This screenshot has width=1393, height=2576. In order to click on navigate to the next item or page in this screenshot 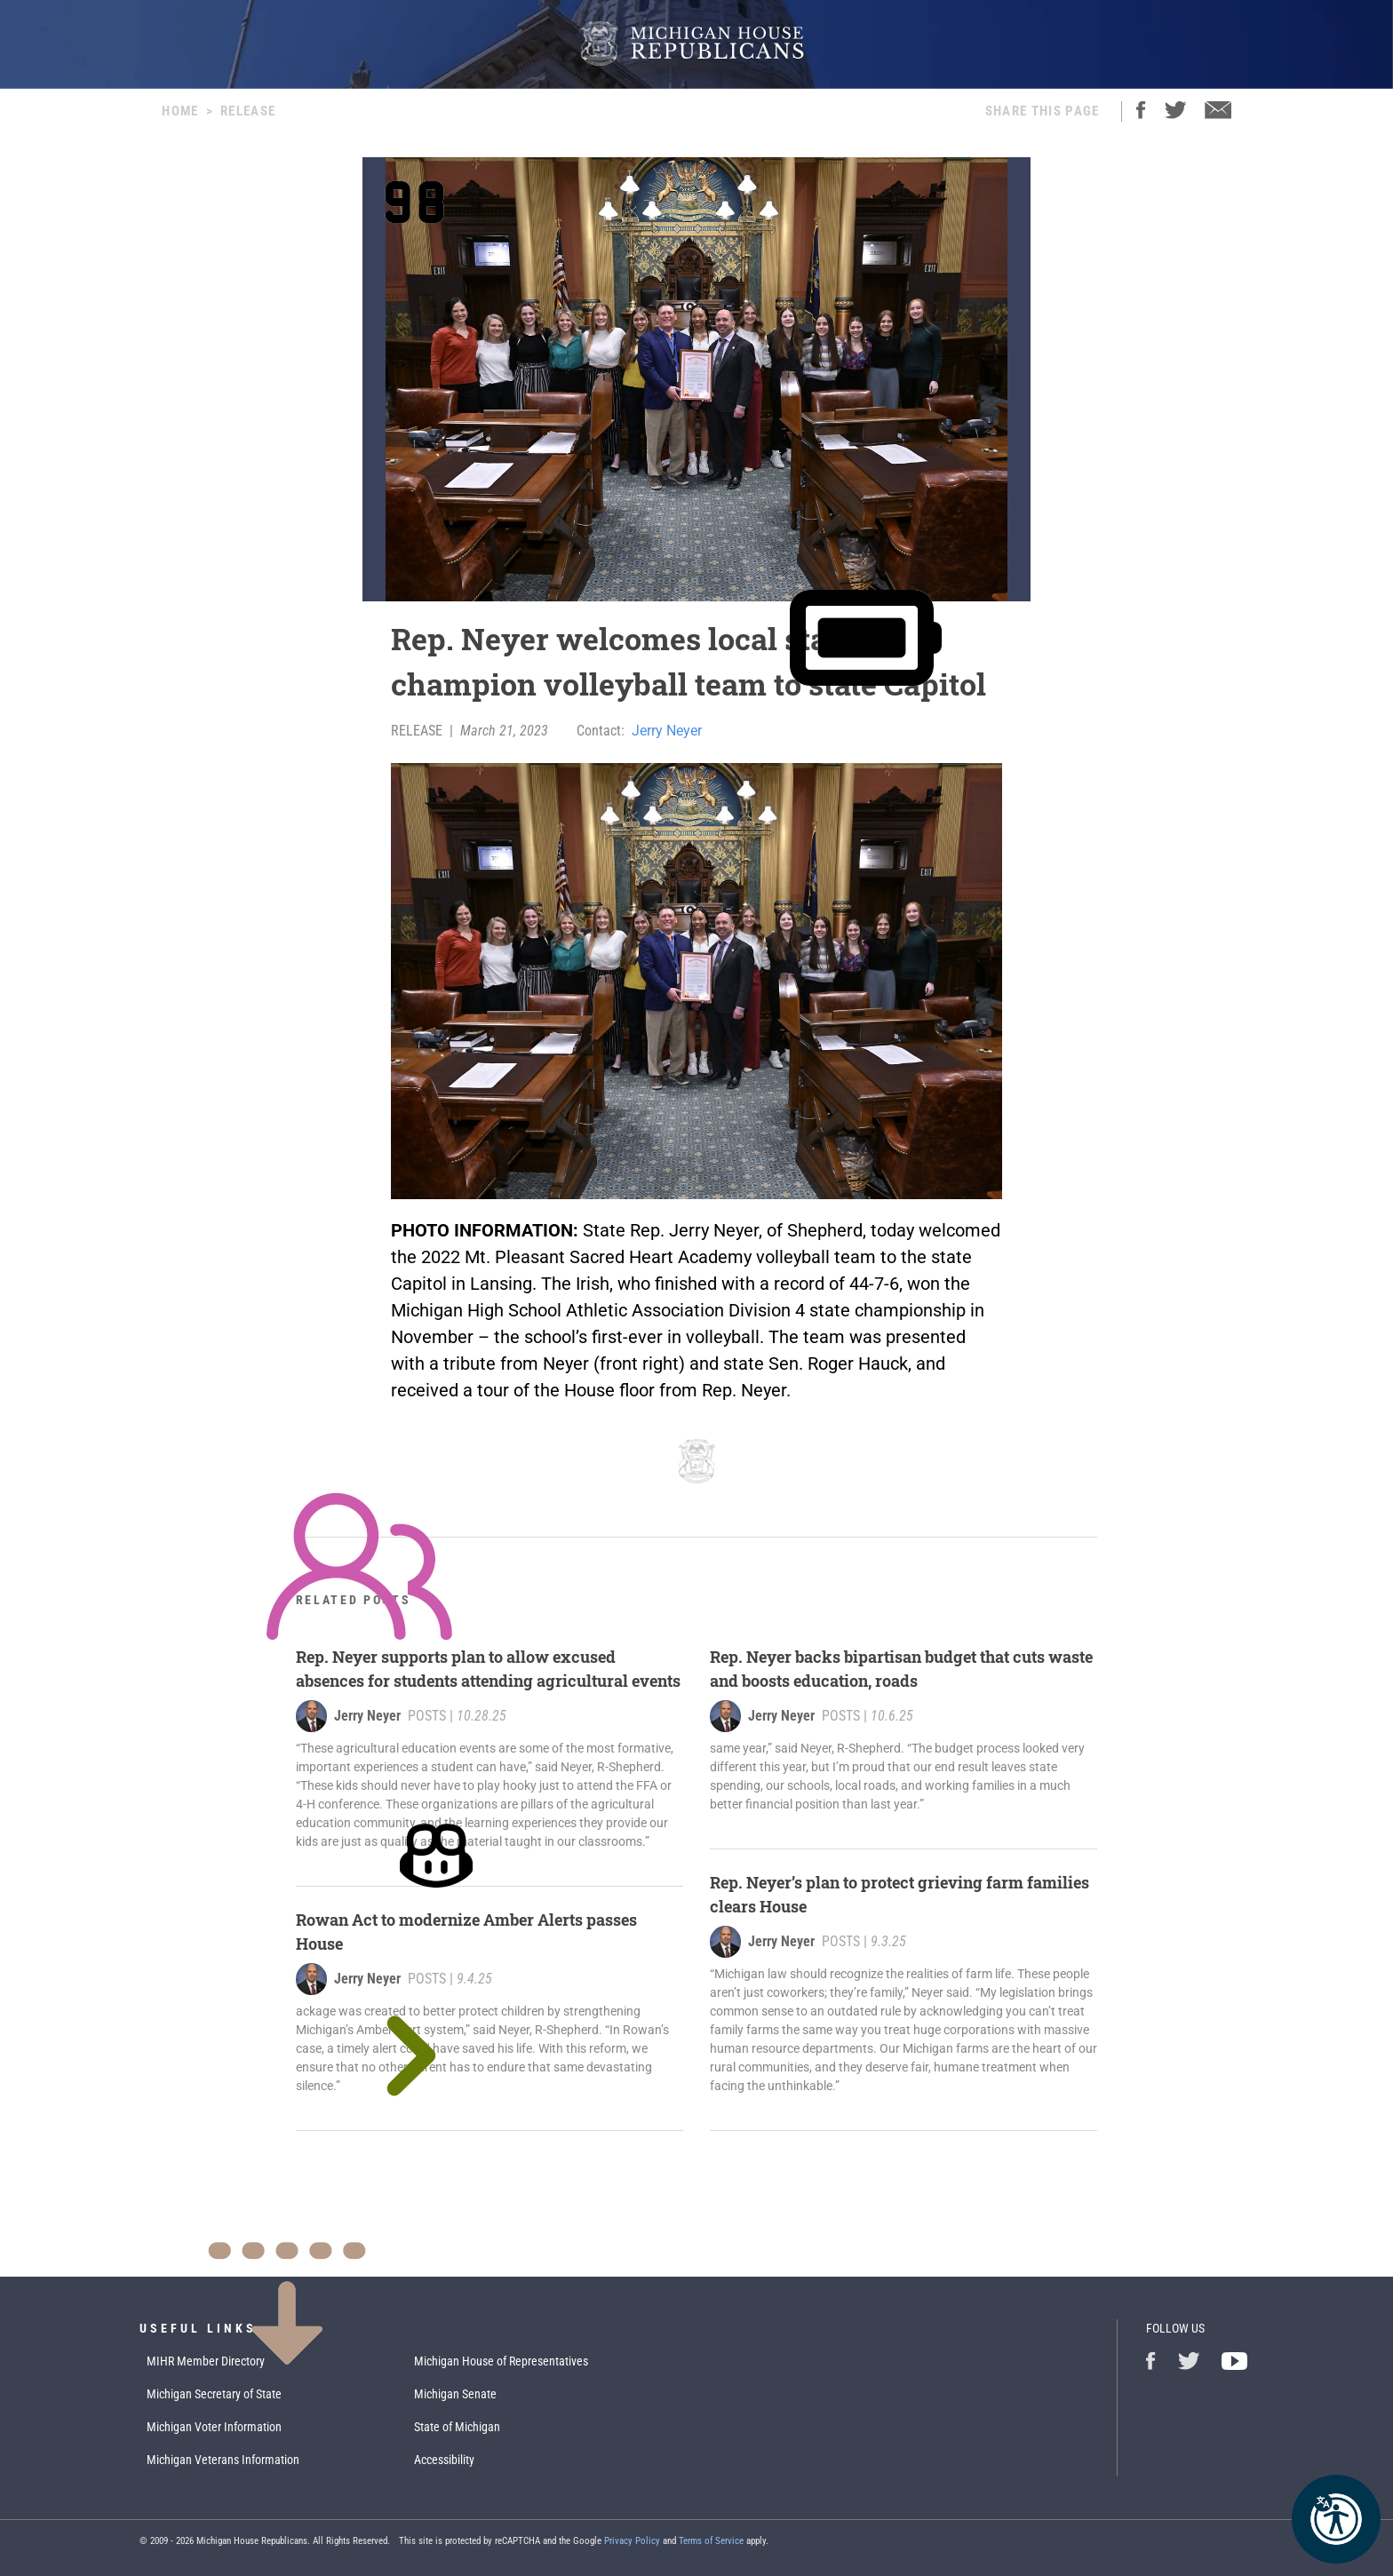, I will do `click(407, 2055)`.